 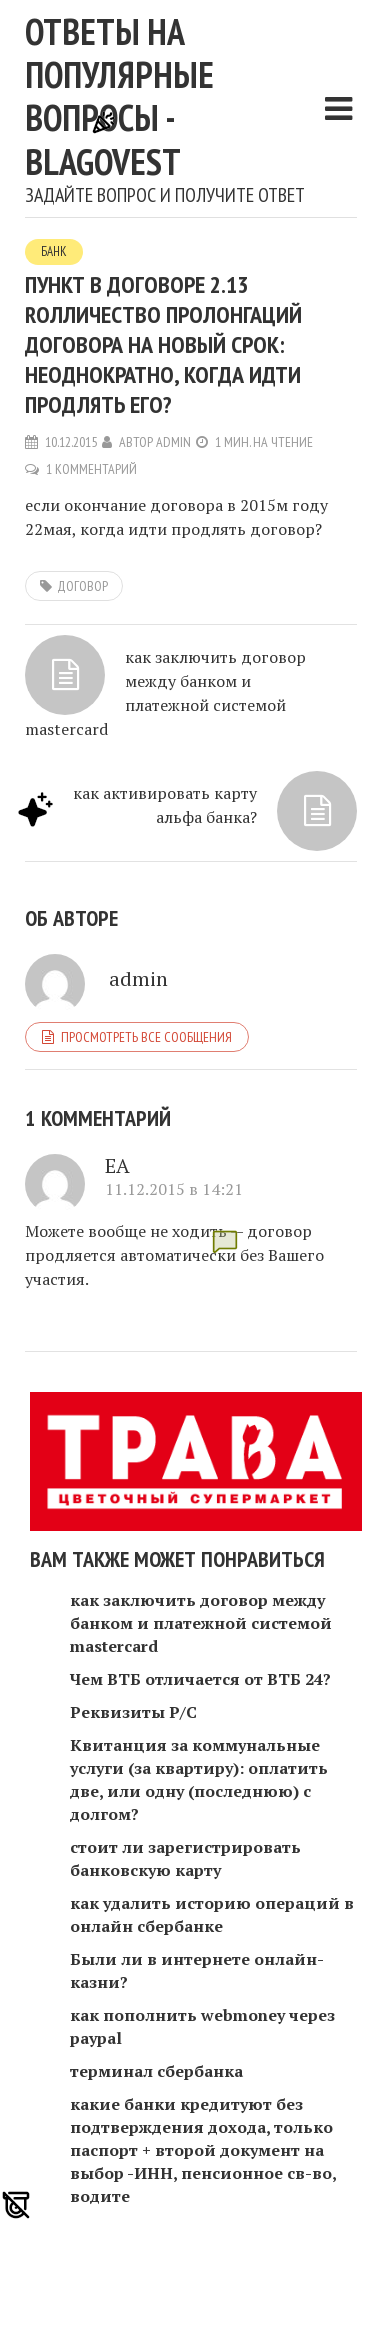 I want to click on indicates AI-generated or enhanced content, so click(x=35, y=810).